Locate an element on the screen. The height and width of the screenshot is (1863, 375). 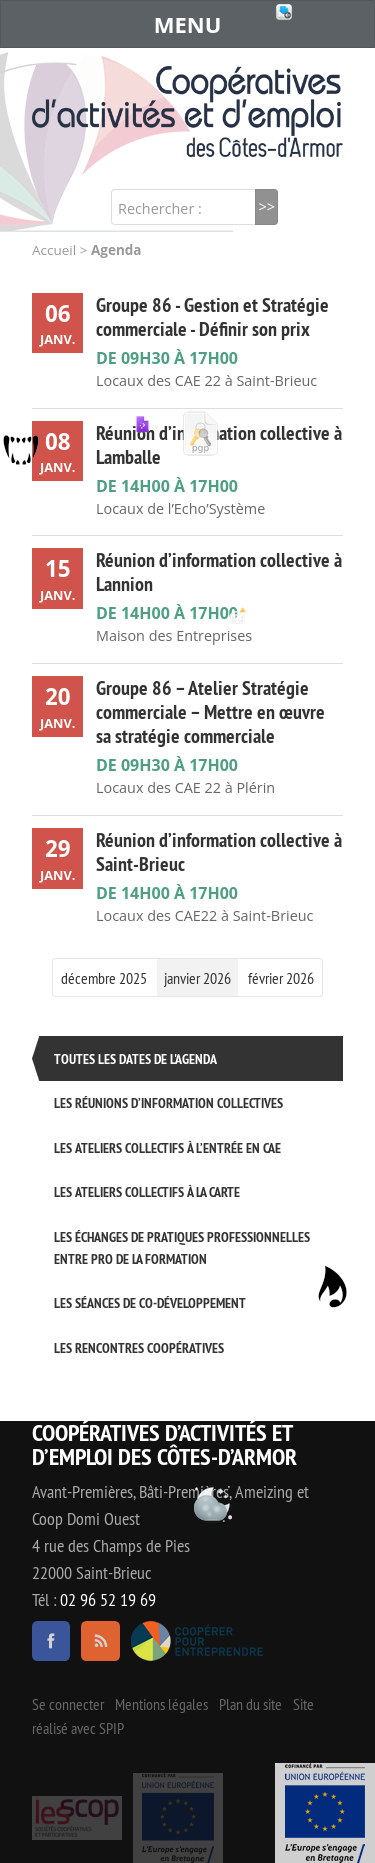
indicates important software updates are available is located at coordinates (237, 615).